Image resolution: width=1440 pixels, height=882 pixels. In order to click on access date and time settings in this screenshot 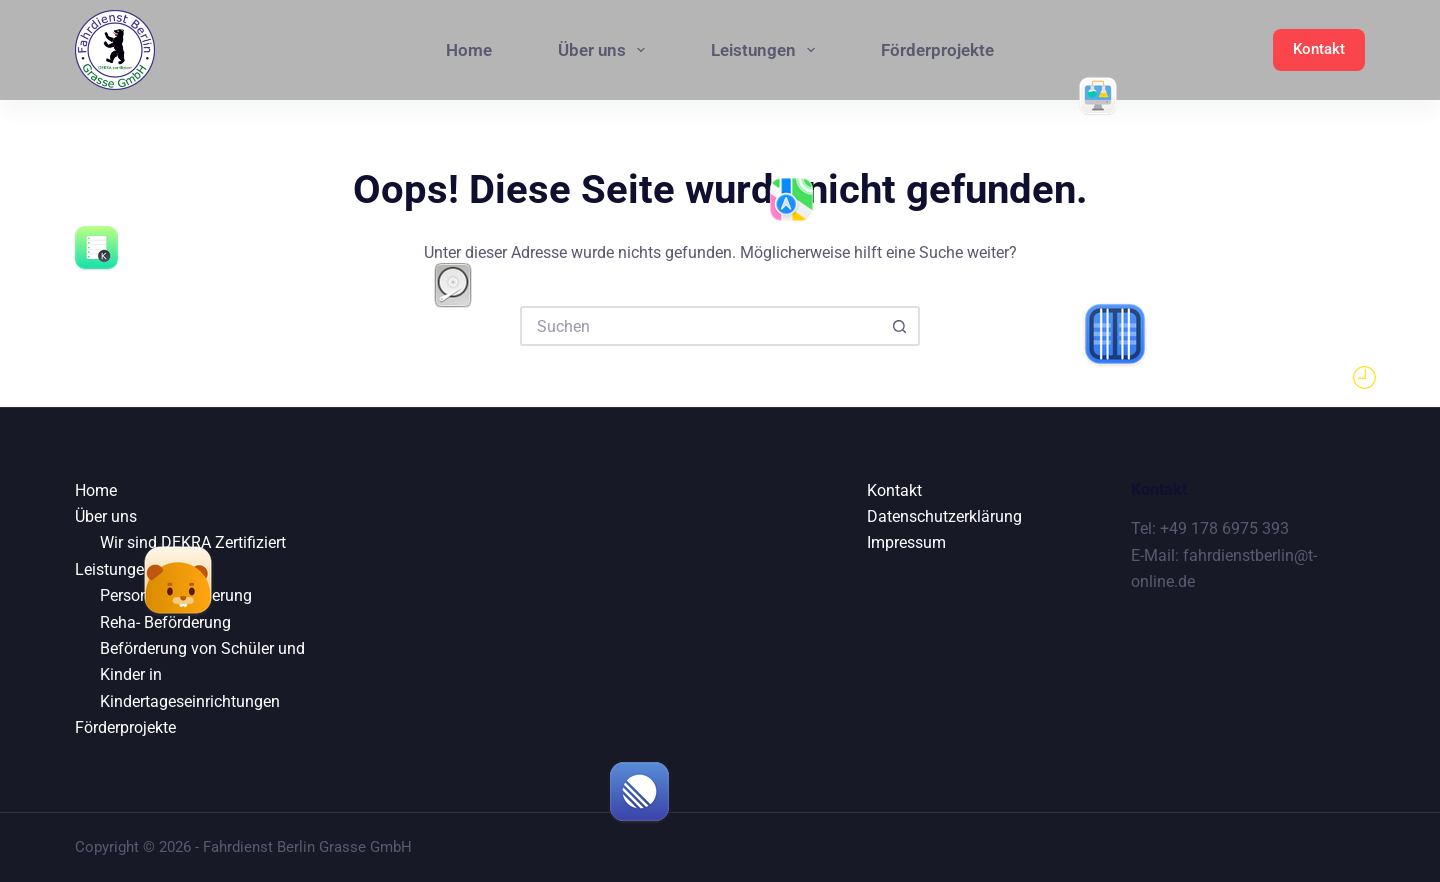, I will do `click(1364, 377)`.